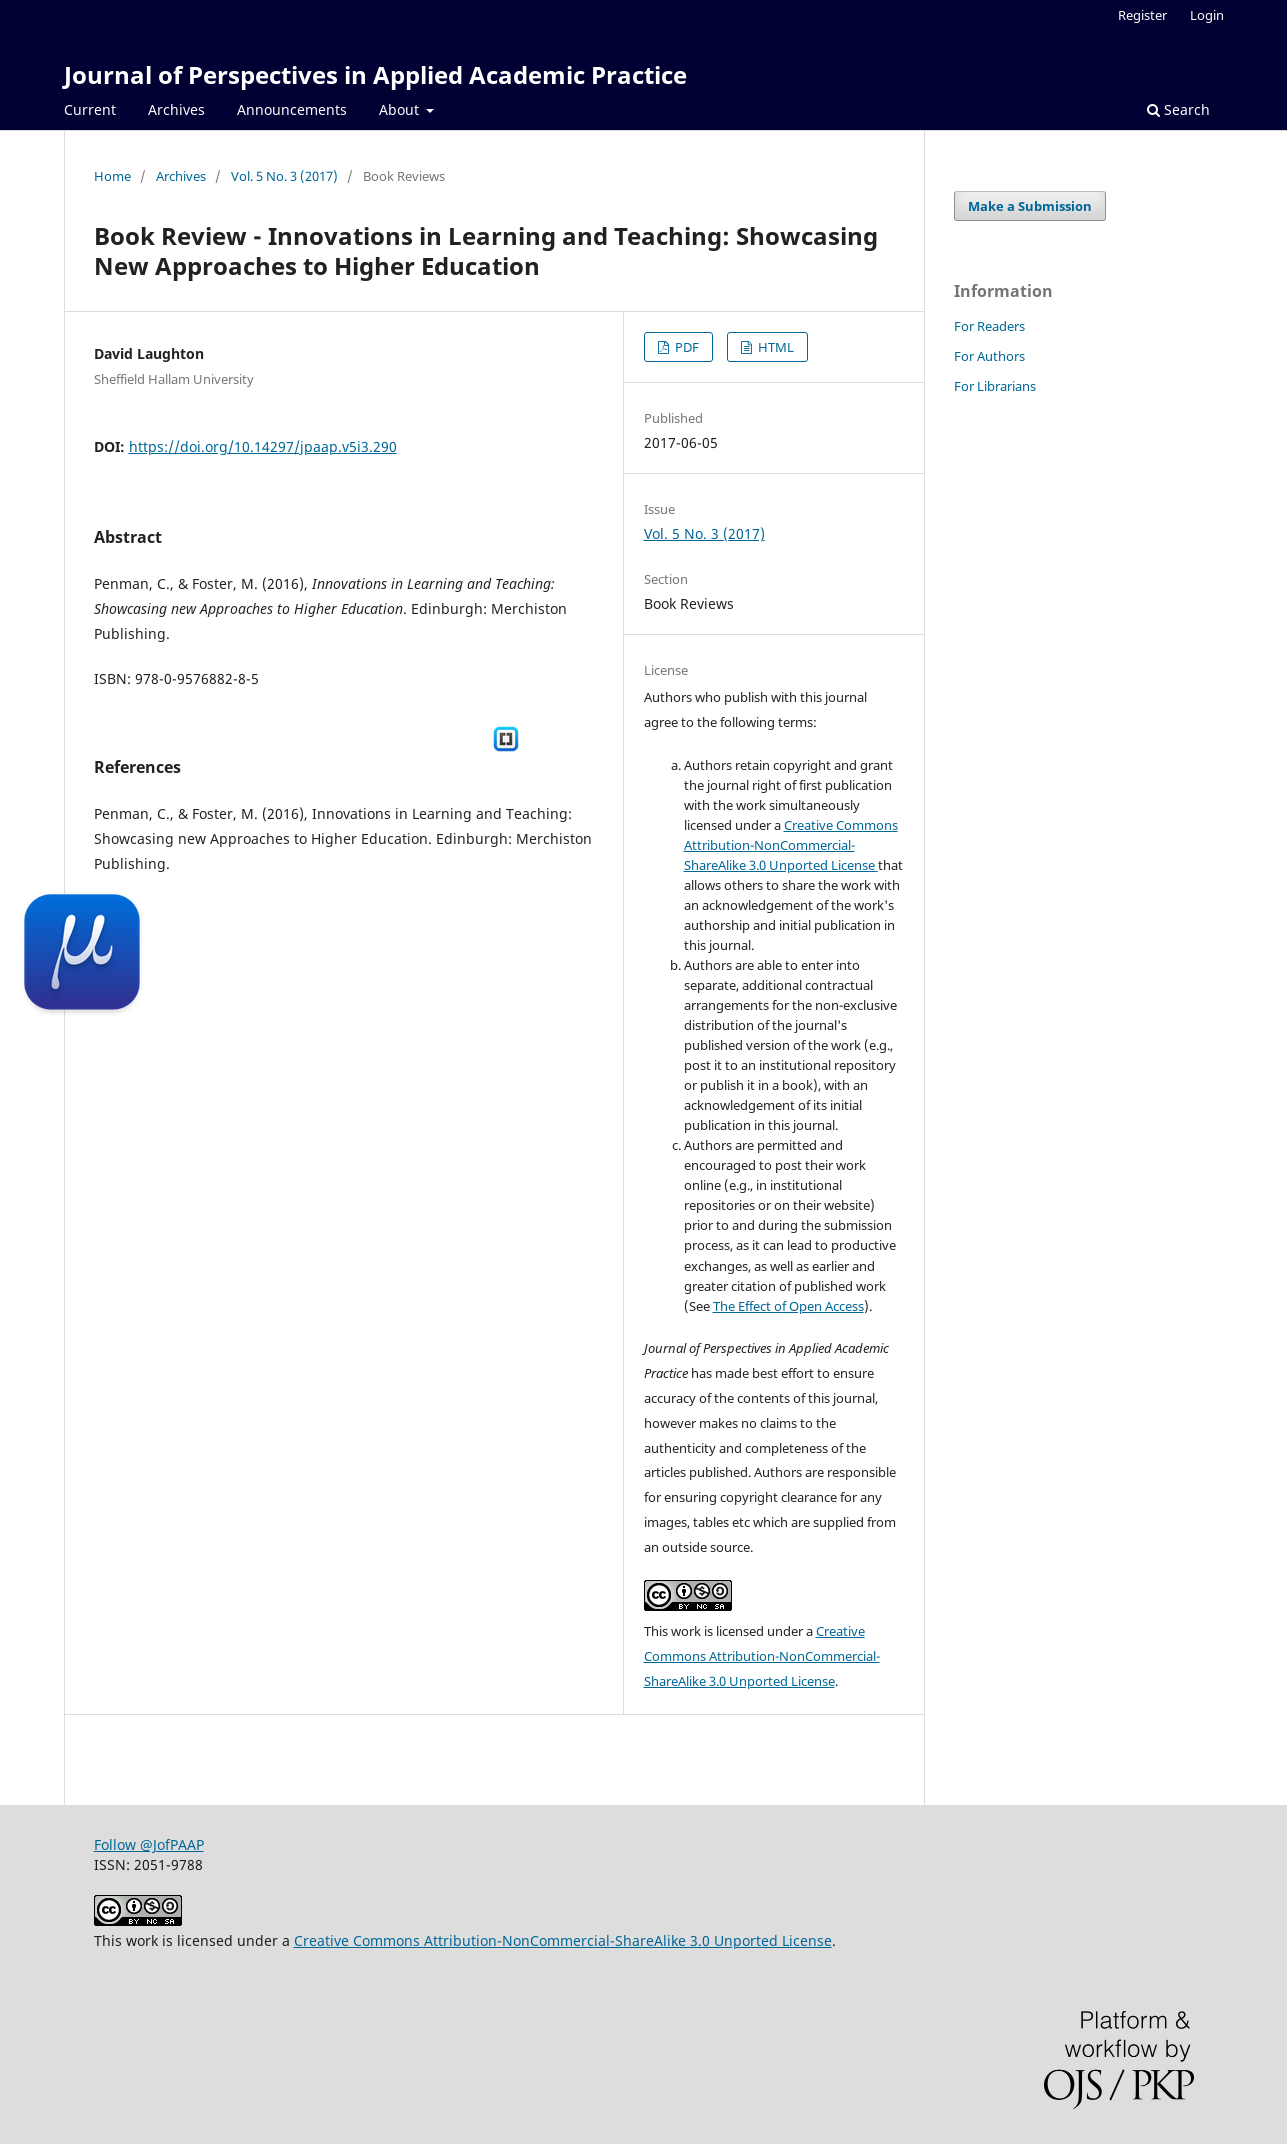  I want to click on open the Micro app, so click(82, 952).